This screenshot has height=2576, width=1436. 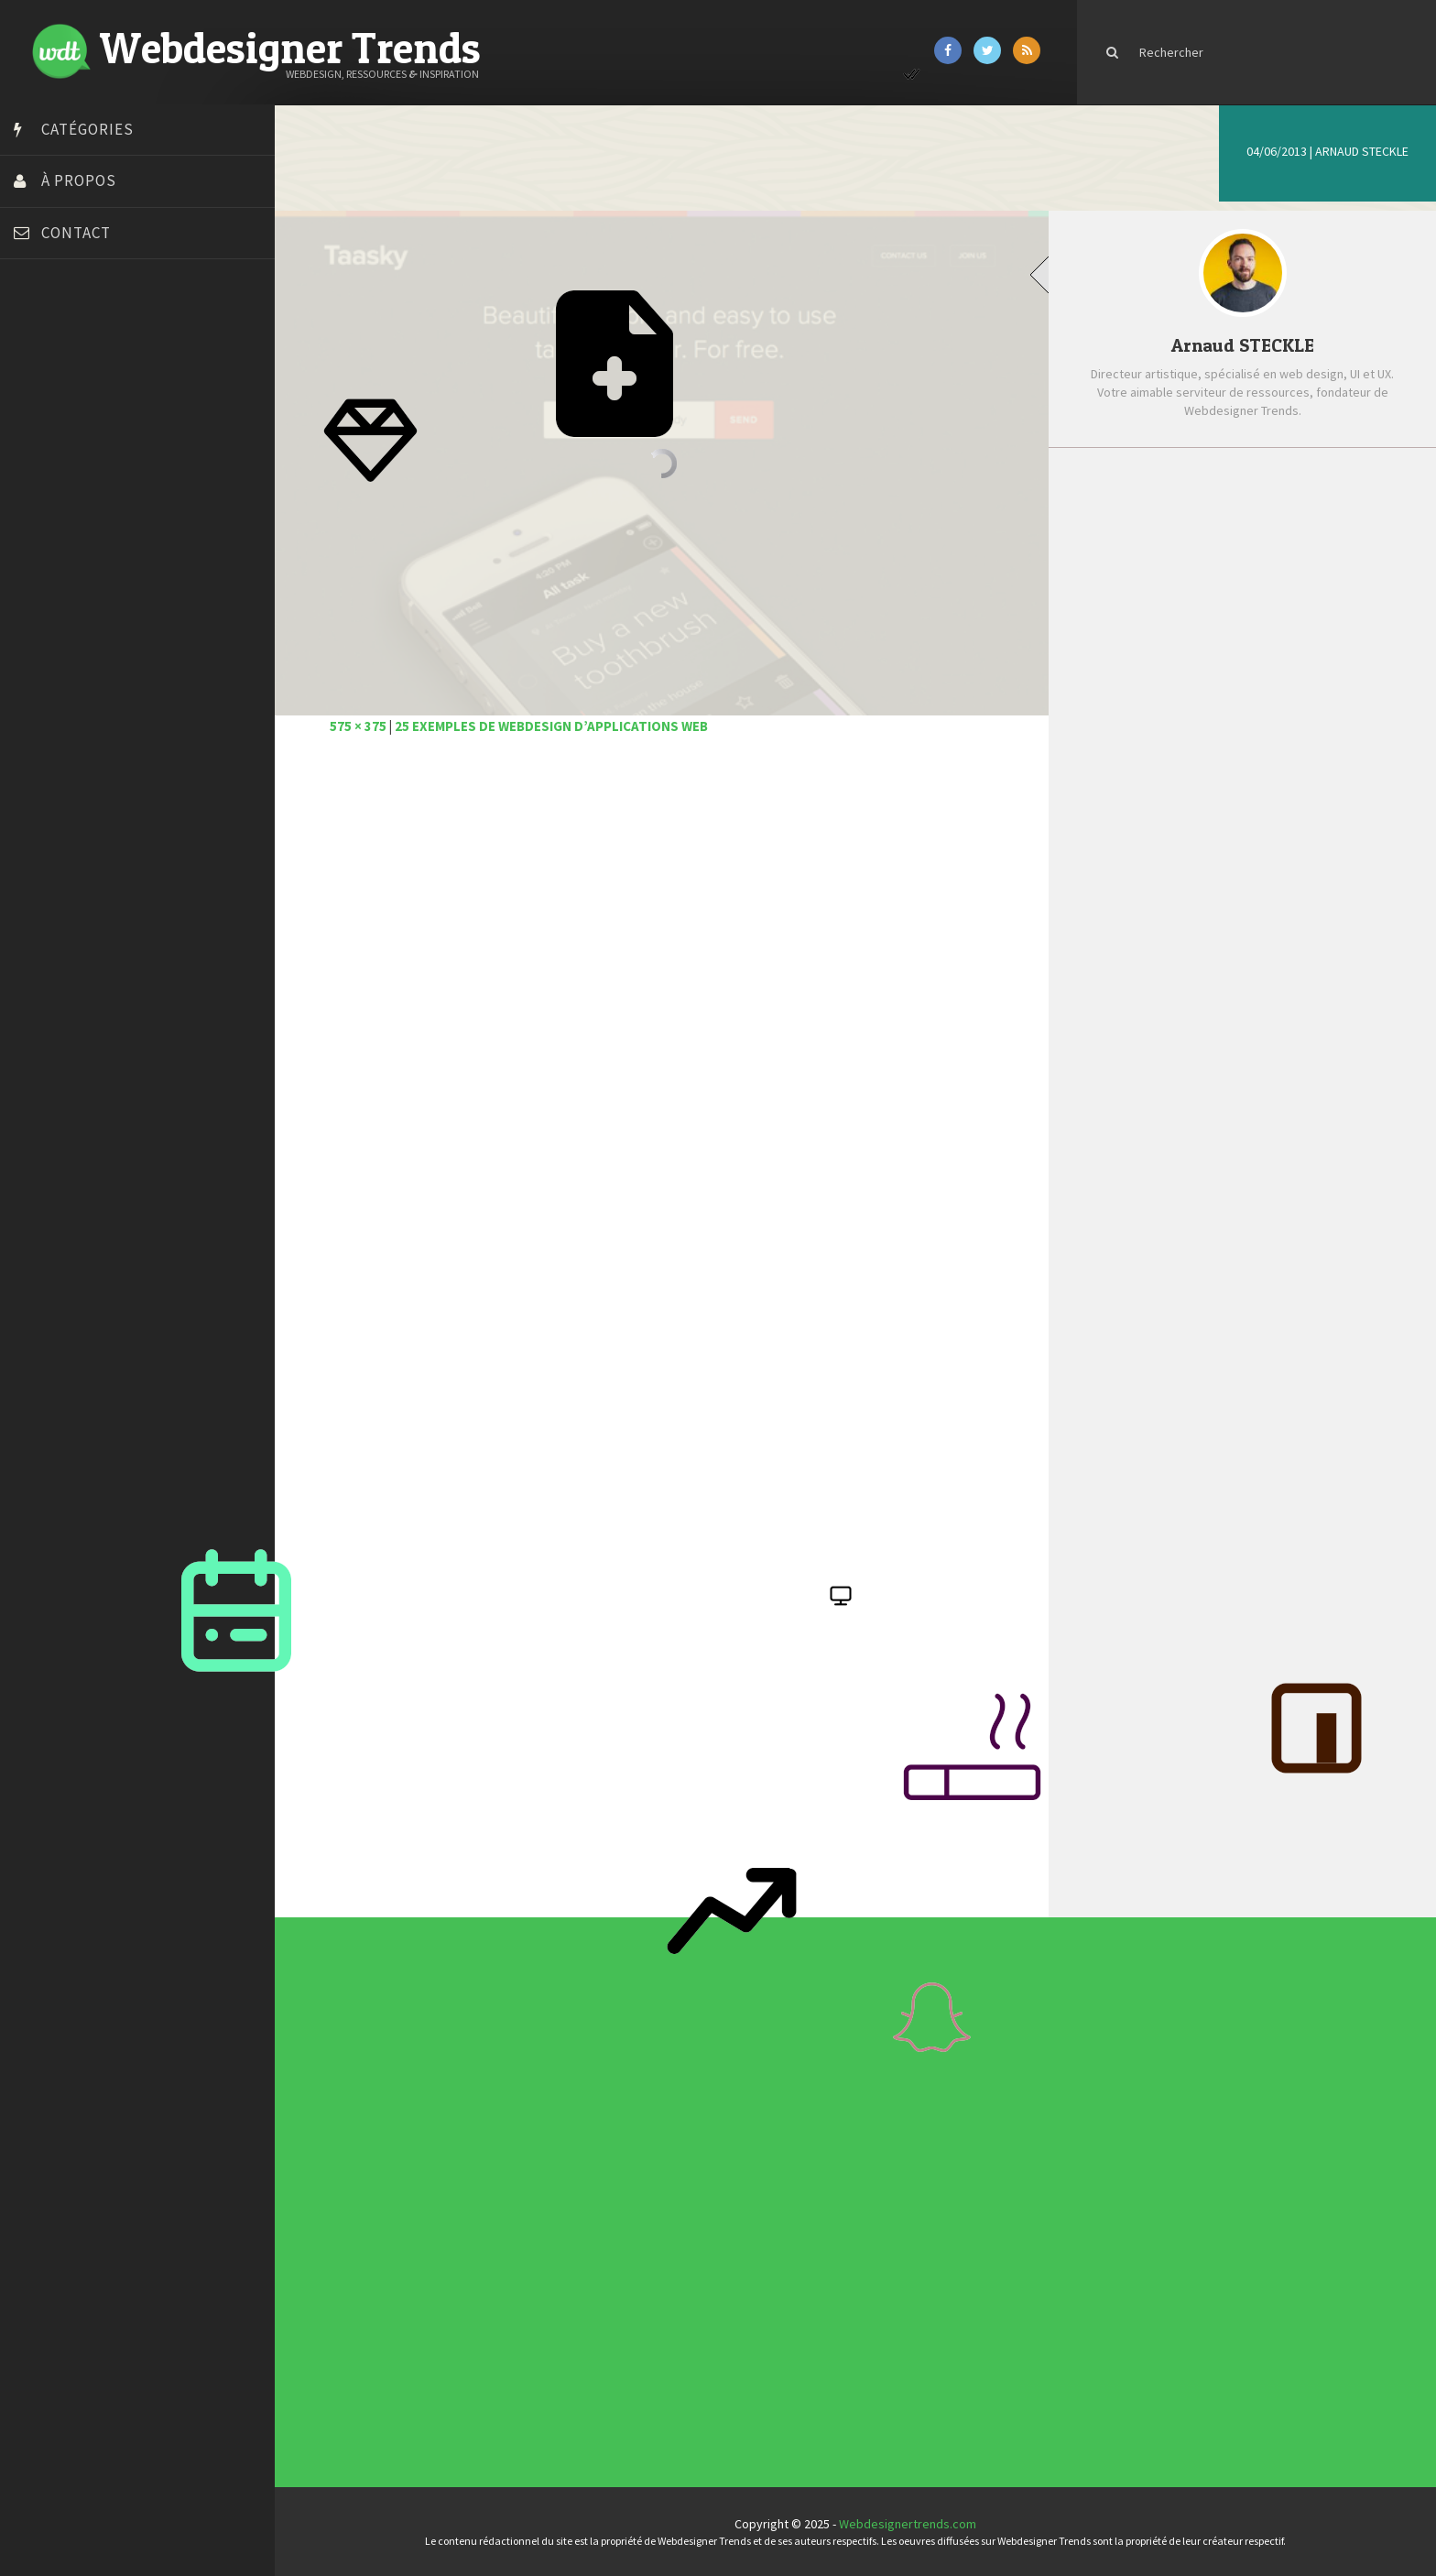 I want to click on indicates message has been read, so click(x=911, y=74).